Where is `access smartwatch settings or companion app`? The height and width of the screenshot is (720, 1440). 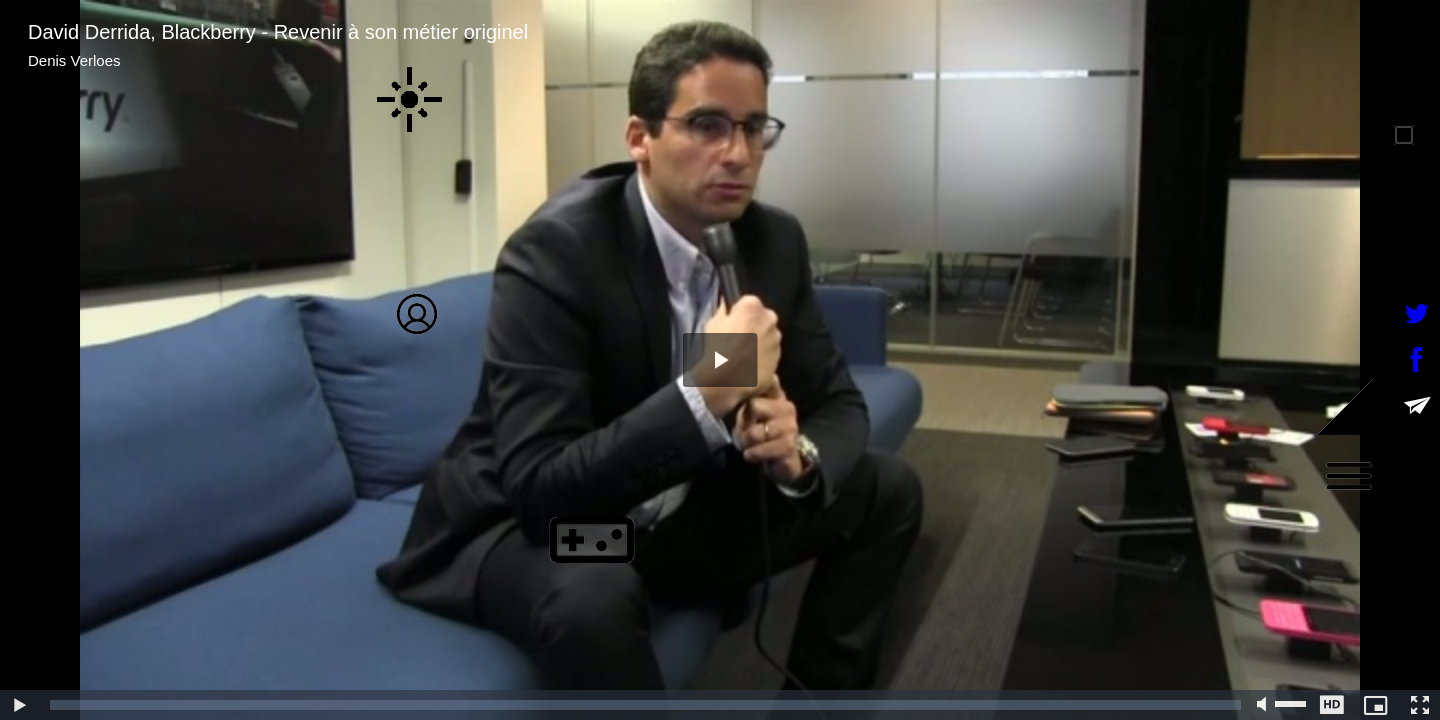
access smartwatch settings or companion app is located at coordinates (1404, 135).